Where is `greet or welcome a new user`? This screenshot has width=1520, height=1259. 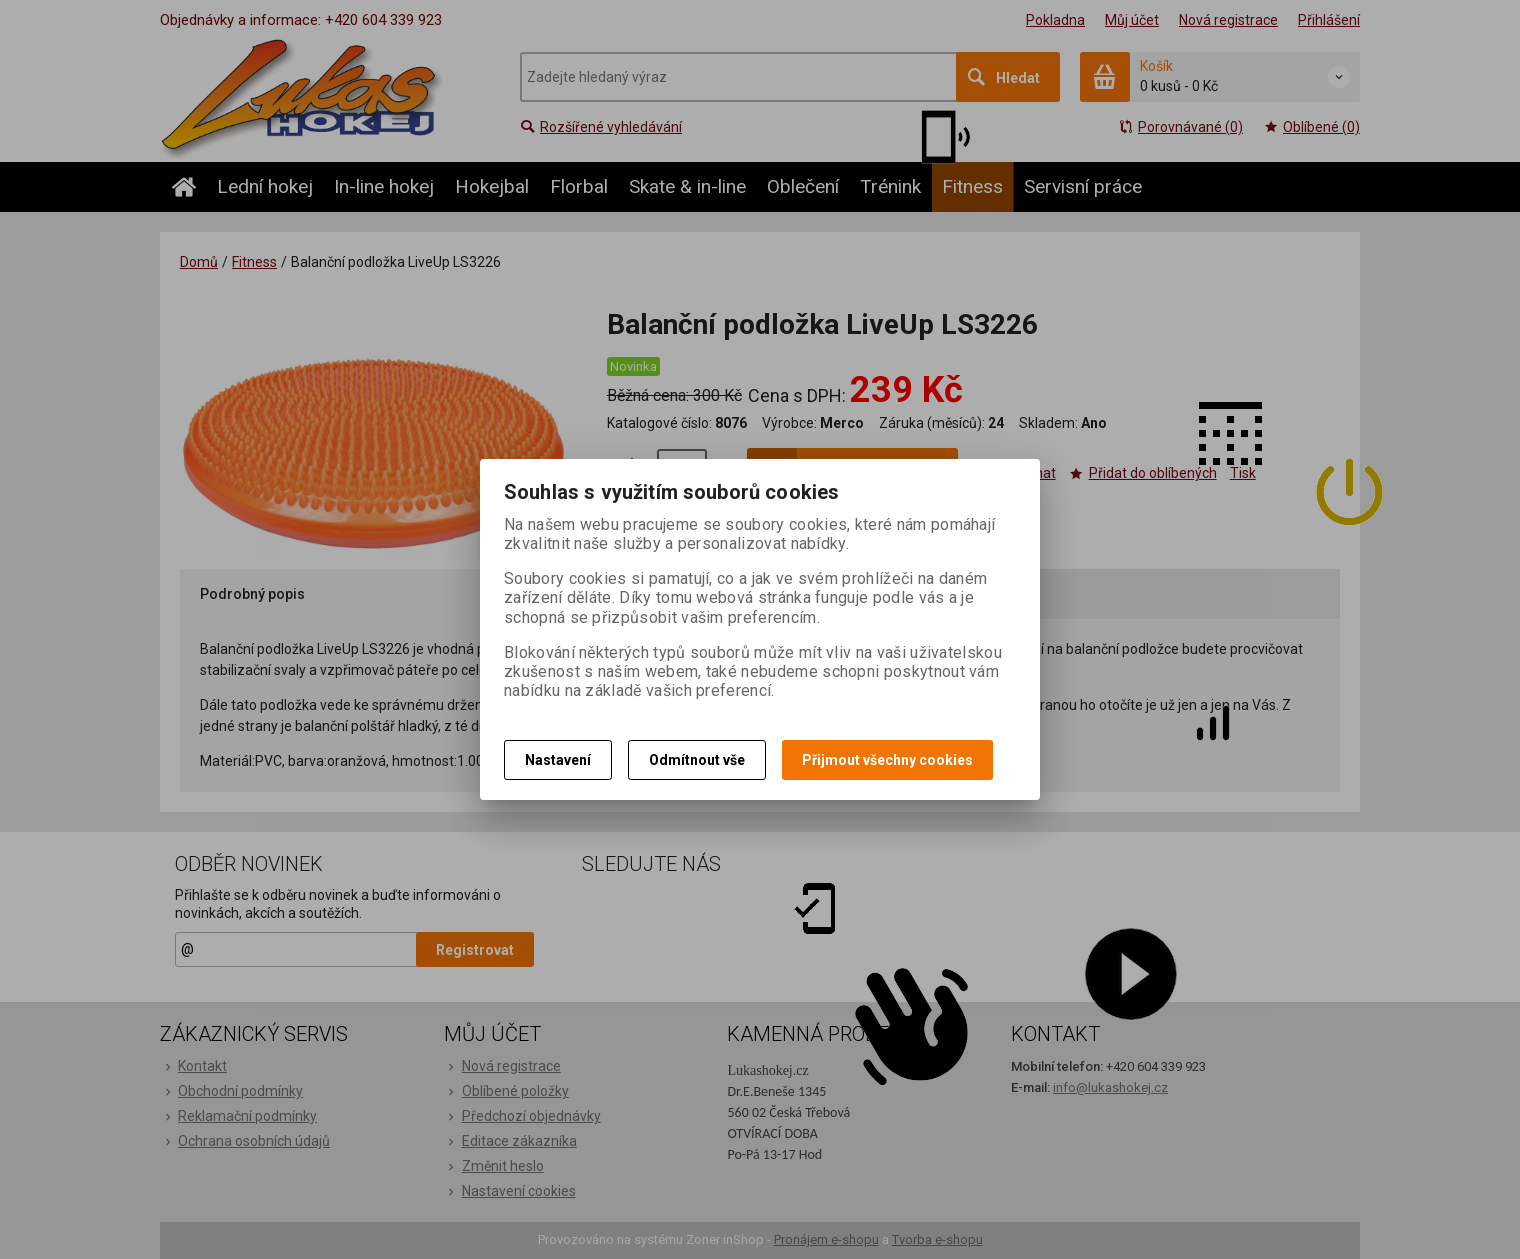 greet or welcome a new user is located at coordinates (911, 1024).